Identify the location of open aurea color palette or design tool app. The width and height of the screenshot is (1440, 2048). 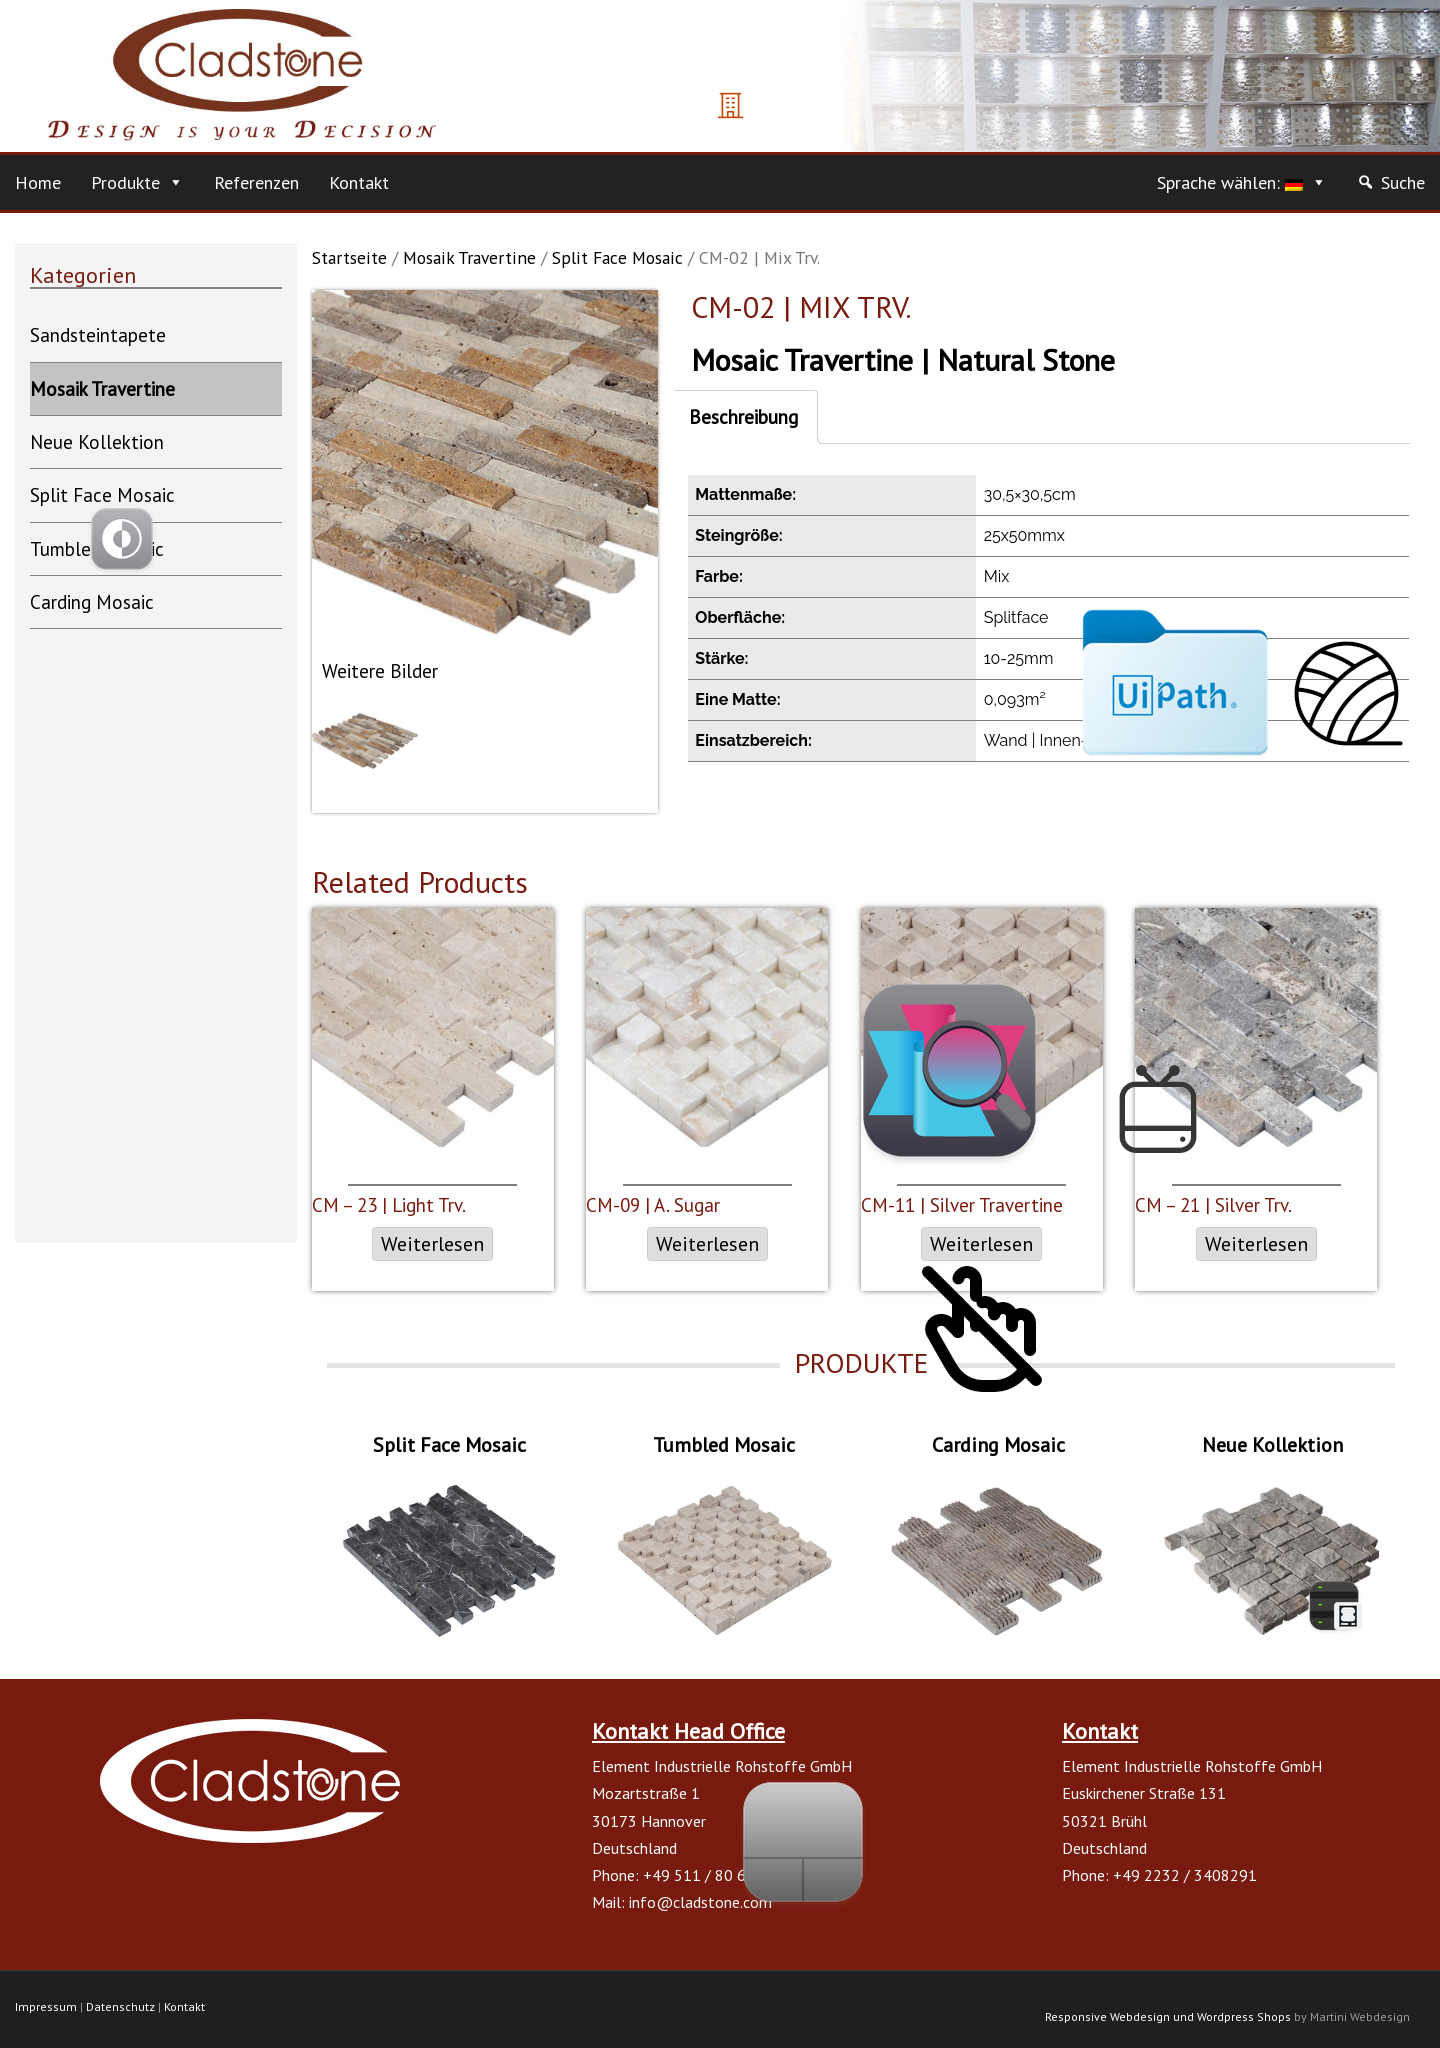
(949, 1070).